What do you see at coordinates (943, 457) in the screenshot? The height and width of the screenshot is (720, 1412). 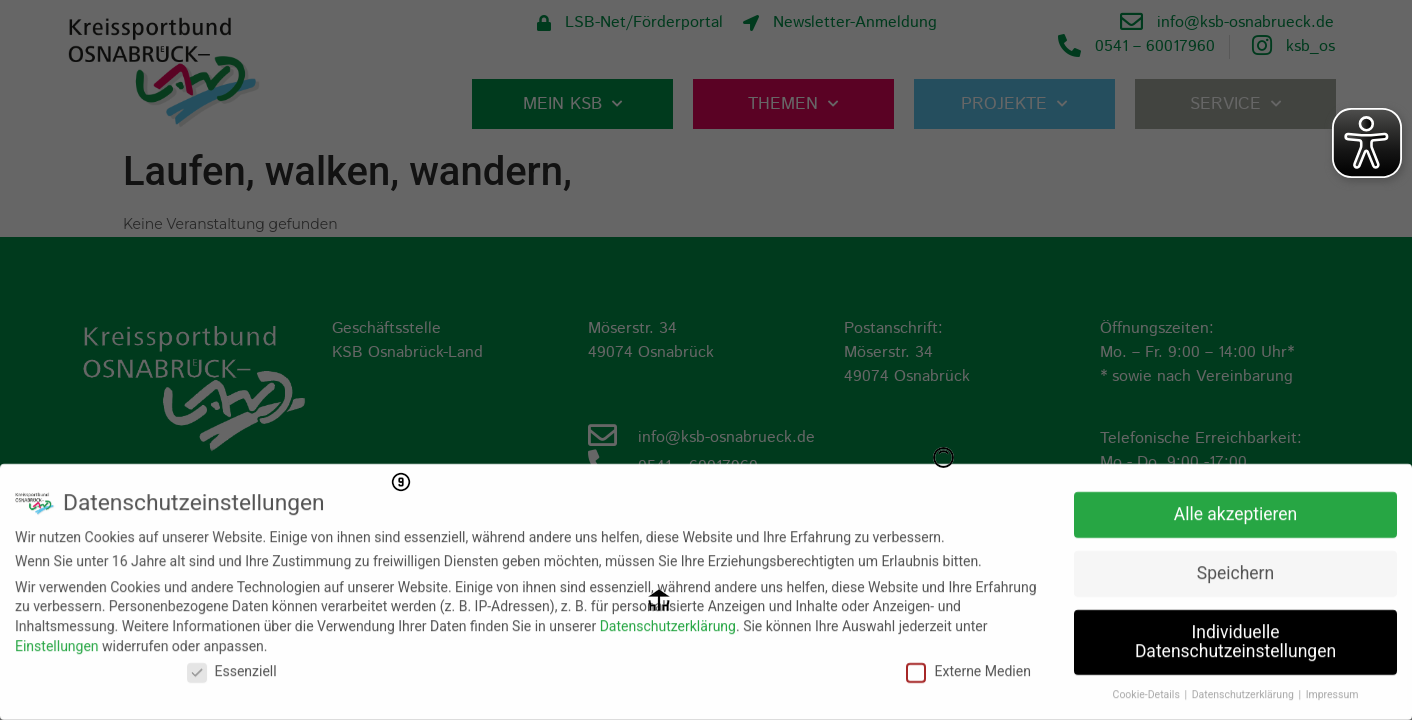 I see `apply inner shadow effect to top edge` at bounding box center [943, 457].